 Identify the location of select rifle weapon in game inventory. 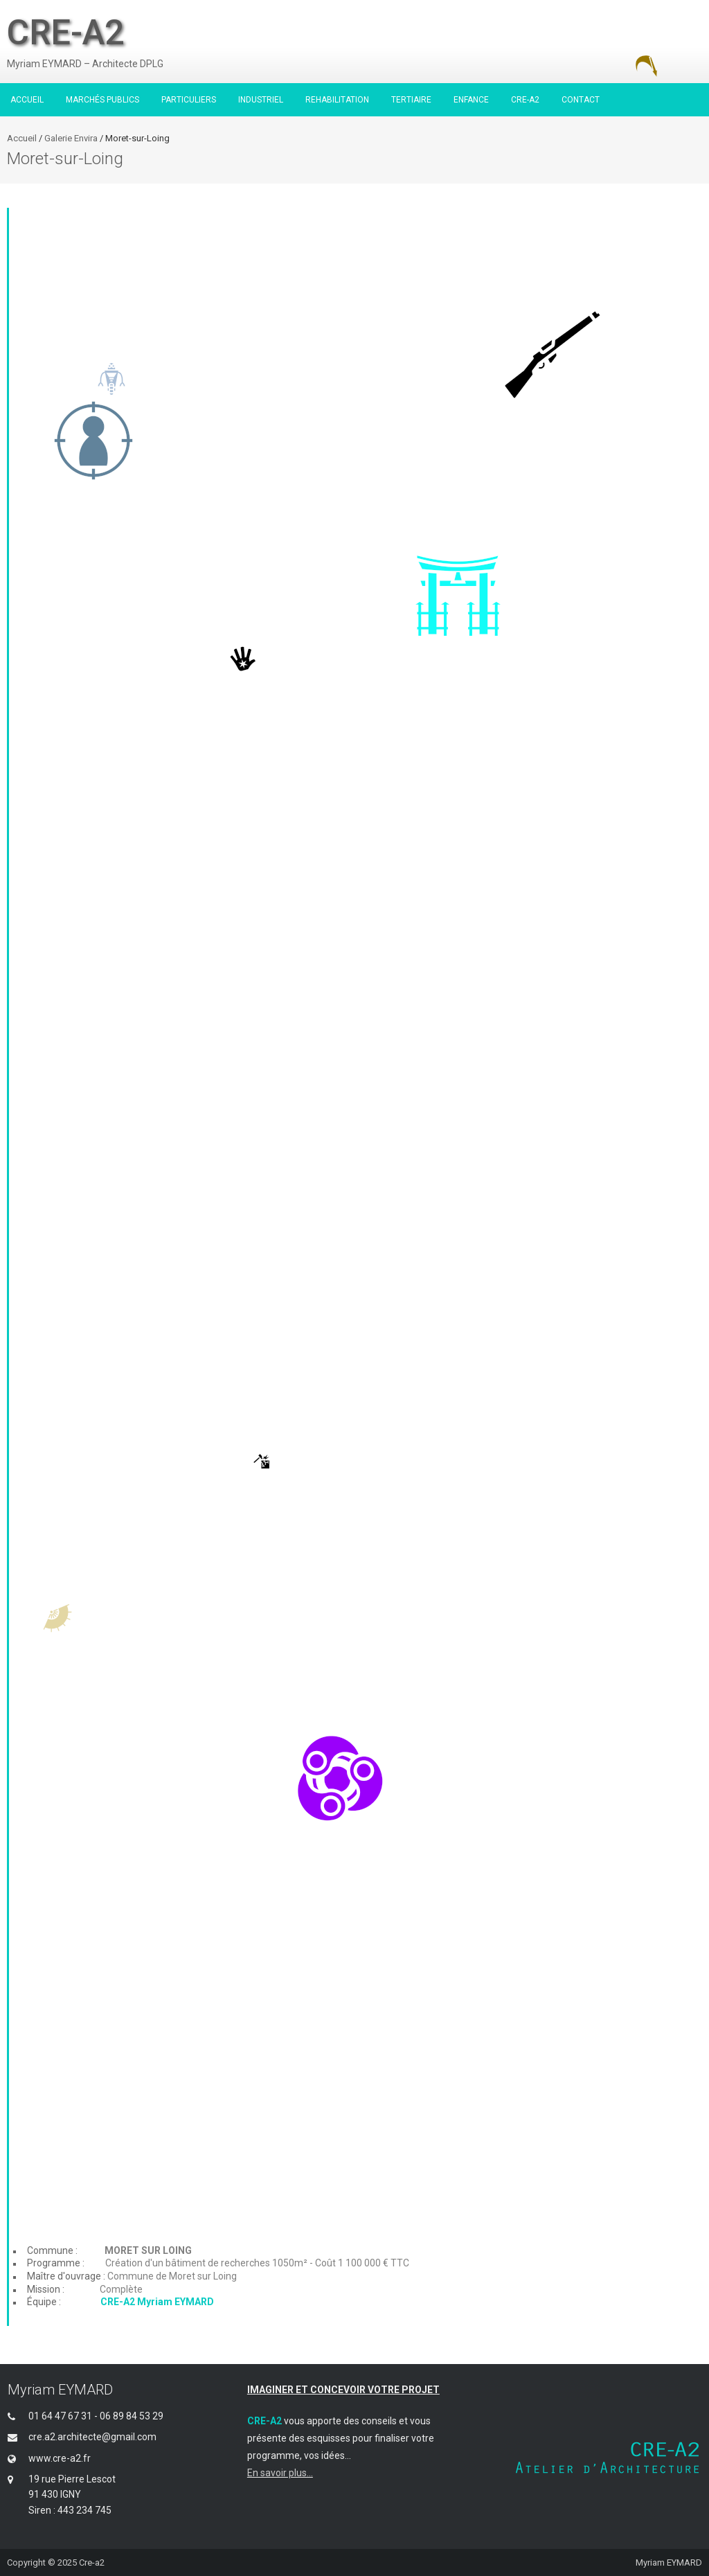
(553, 355).